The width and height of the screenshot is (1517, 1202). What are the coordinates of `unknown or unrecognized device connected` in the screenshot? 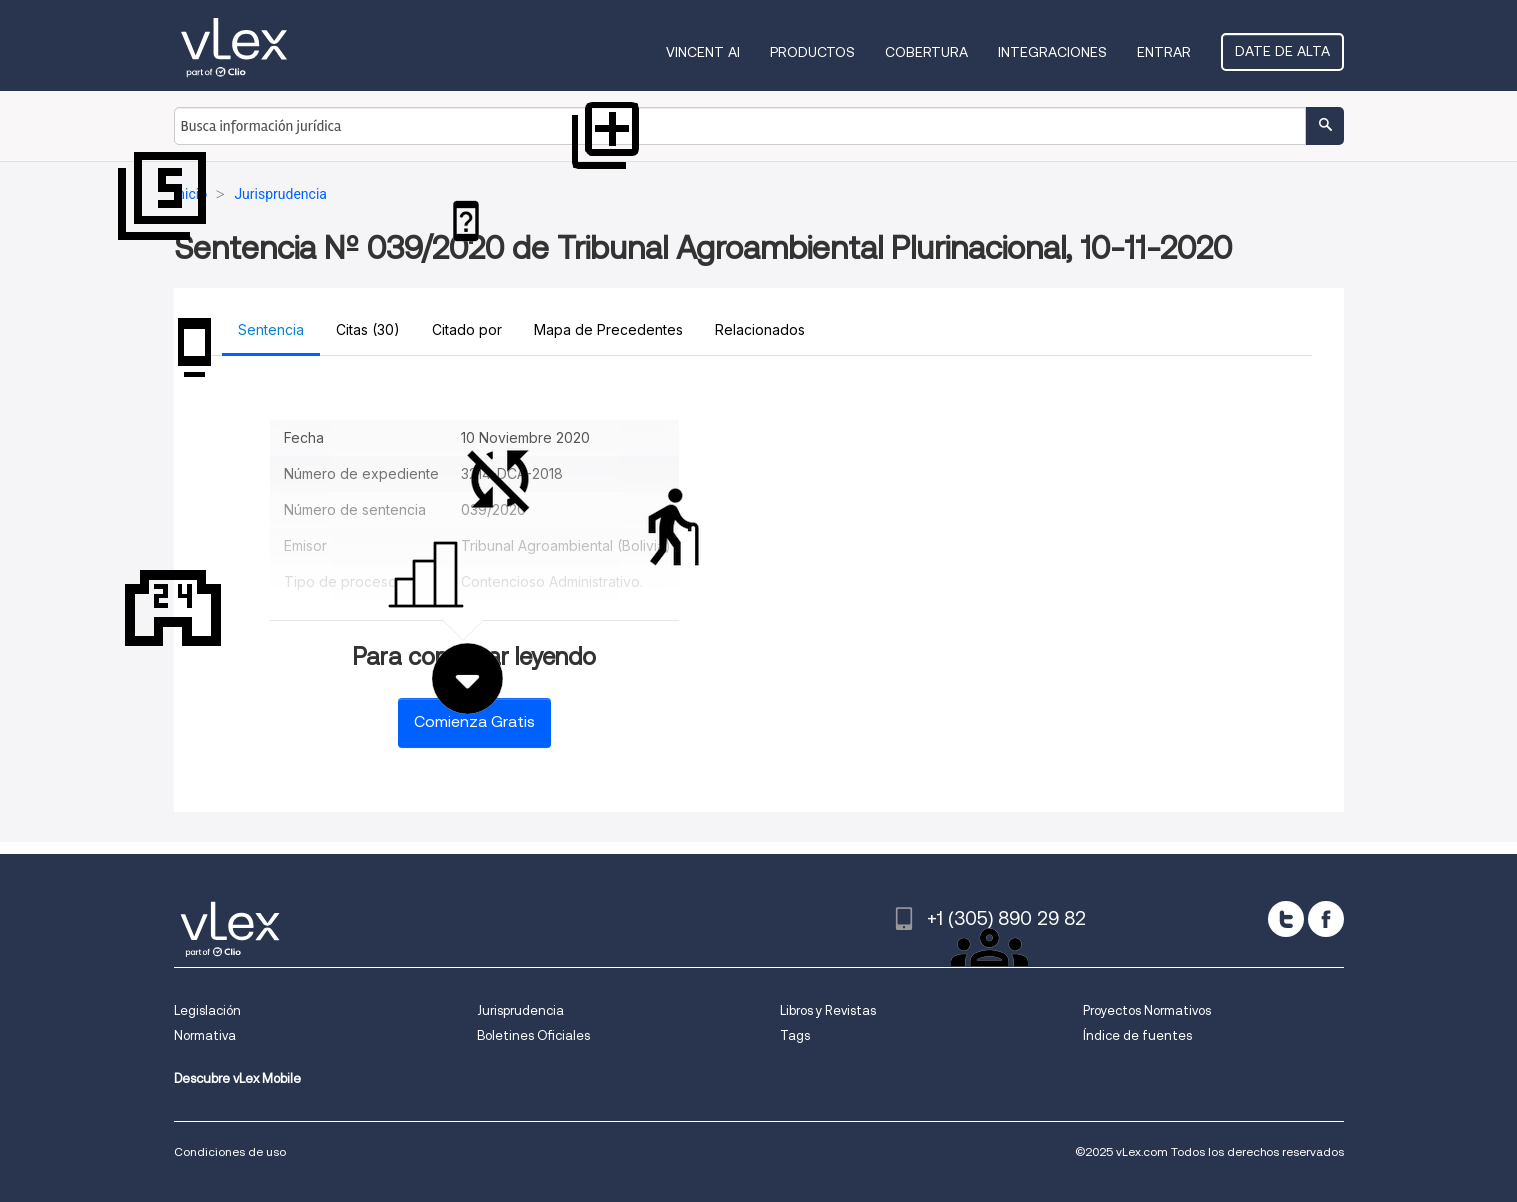 It's located at (466, 221).